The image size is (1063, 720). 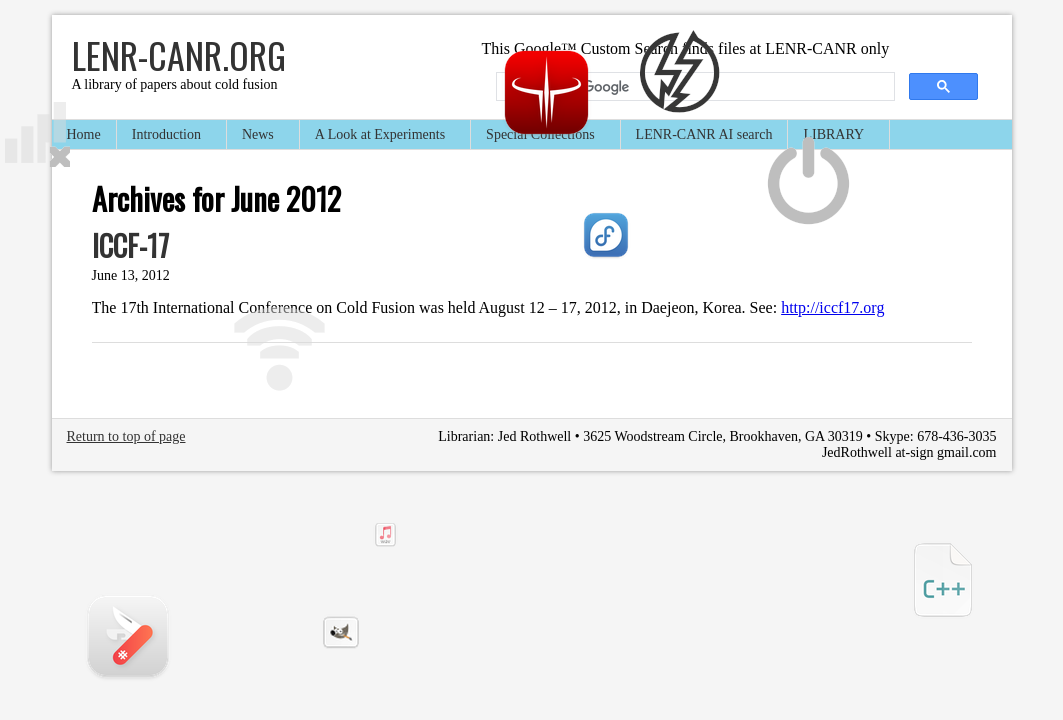 I want to click on open a GIMP project file, so click(x=341, y=631).